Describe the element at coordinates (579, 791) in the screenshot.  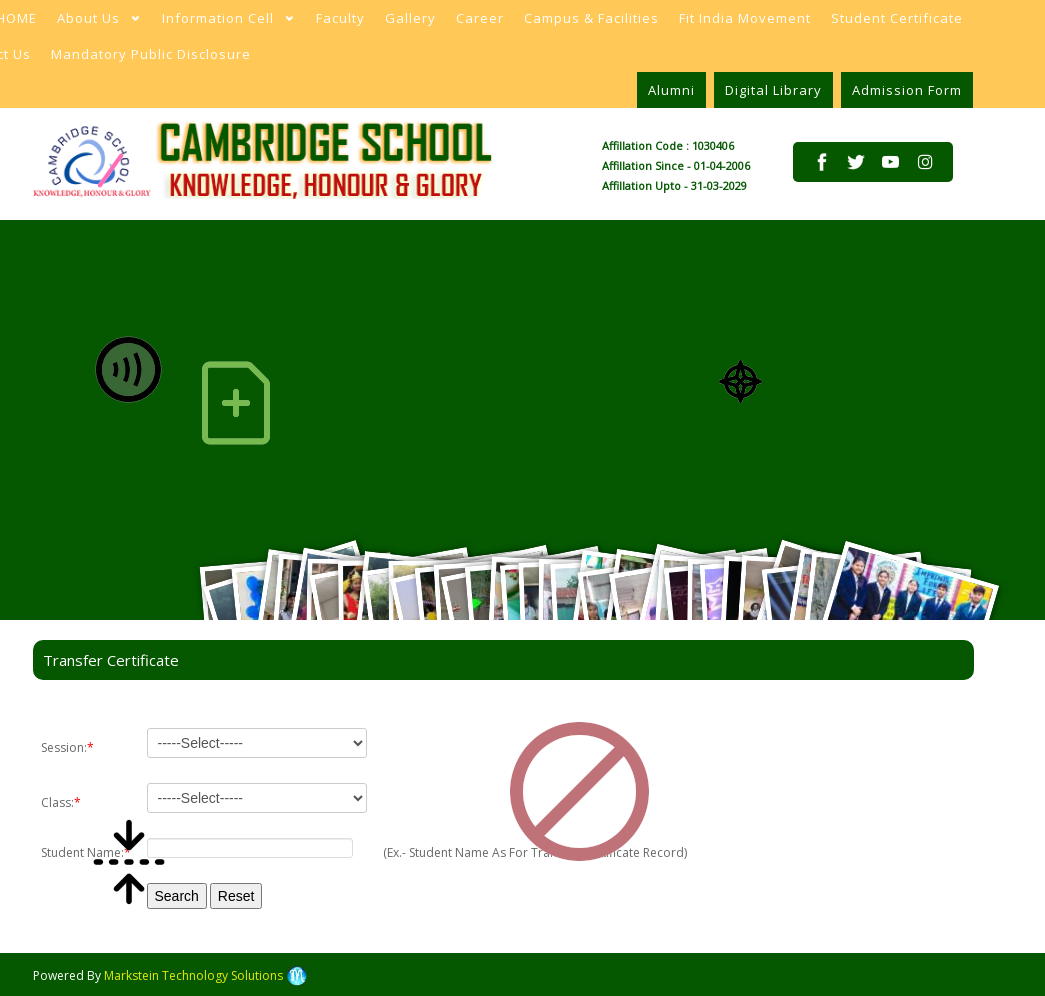
I see `indicates a blocked or prohibited action` at that location.